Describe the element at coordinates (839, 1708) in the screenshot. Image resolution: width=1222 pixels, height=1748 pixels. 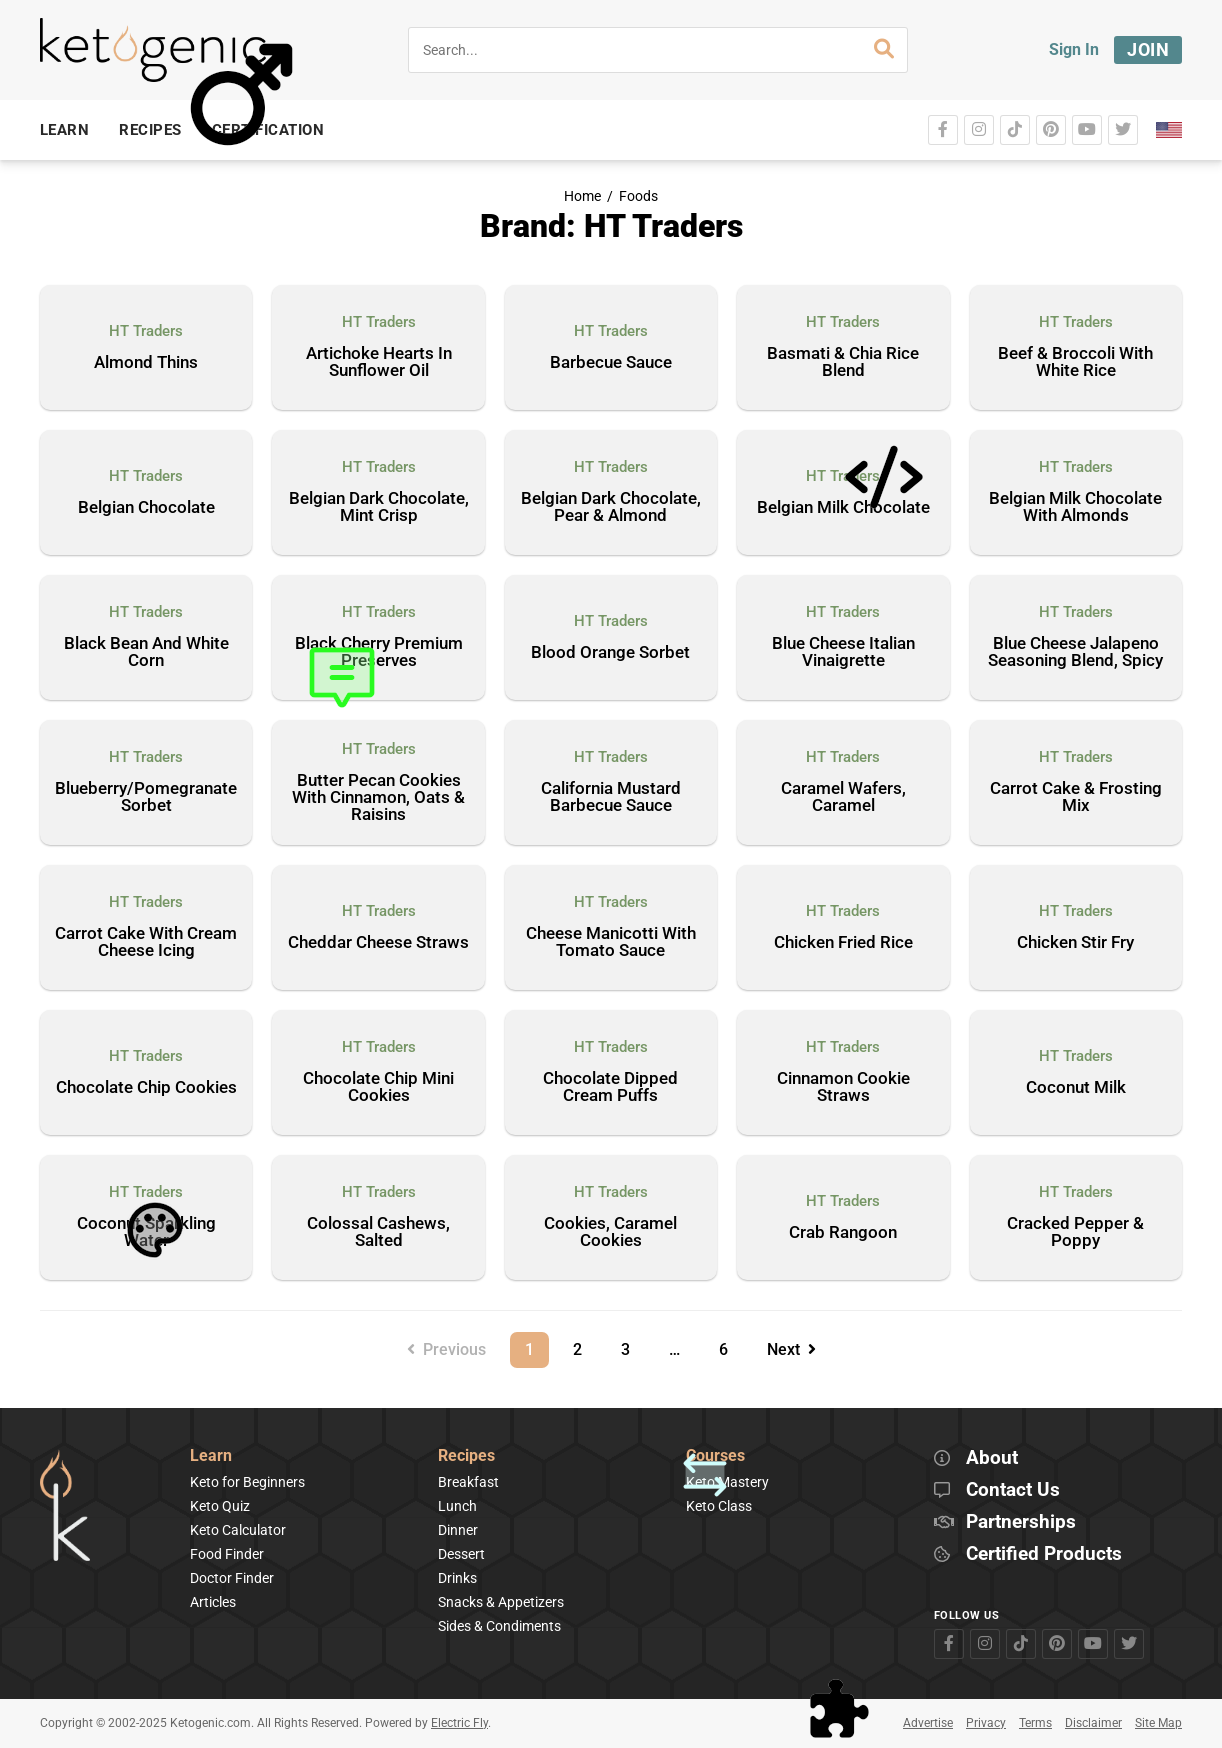
I see `access plugins or extensions` at that location.